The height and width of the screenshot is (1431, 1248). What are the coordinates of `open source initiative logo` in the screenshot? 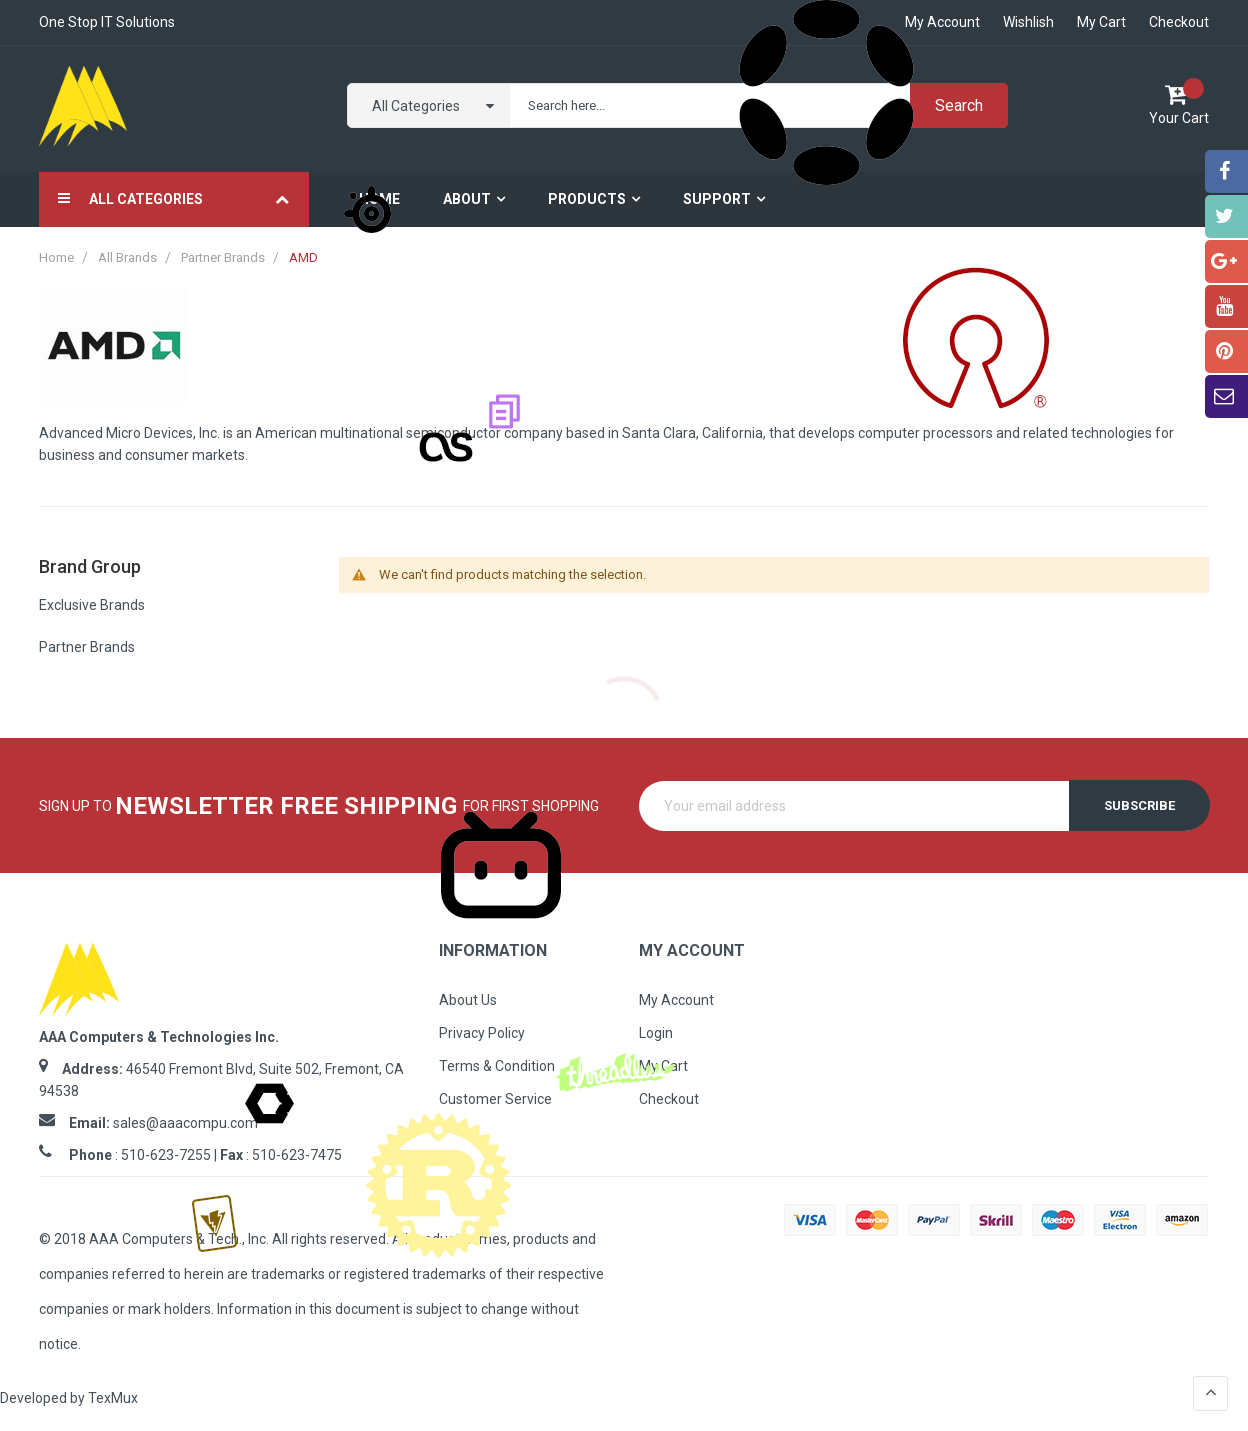 It's located at (976, 338).